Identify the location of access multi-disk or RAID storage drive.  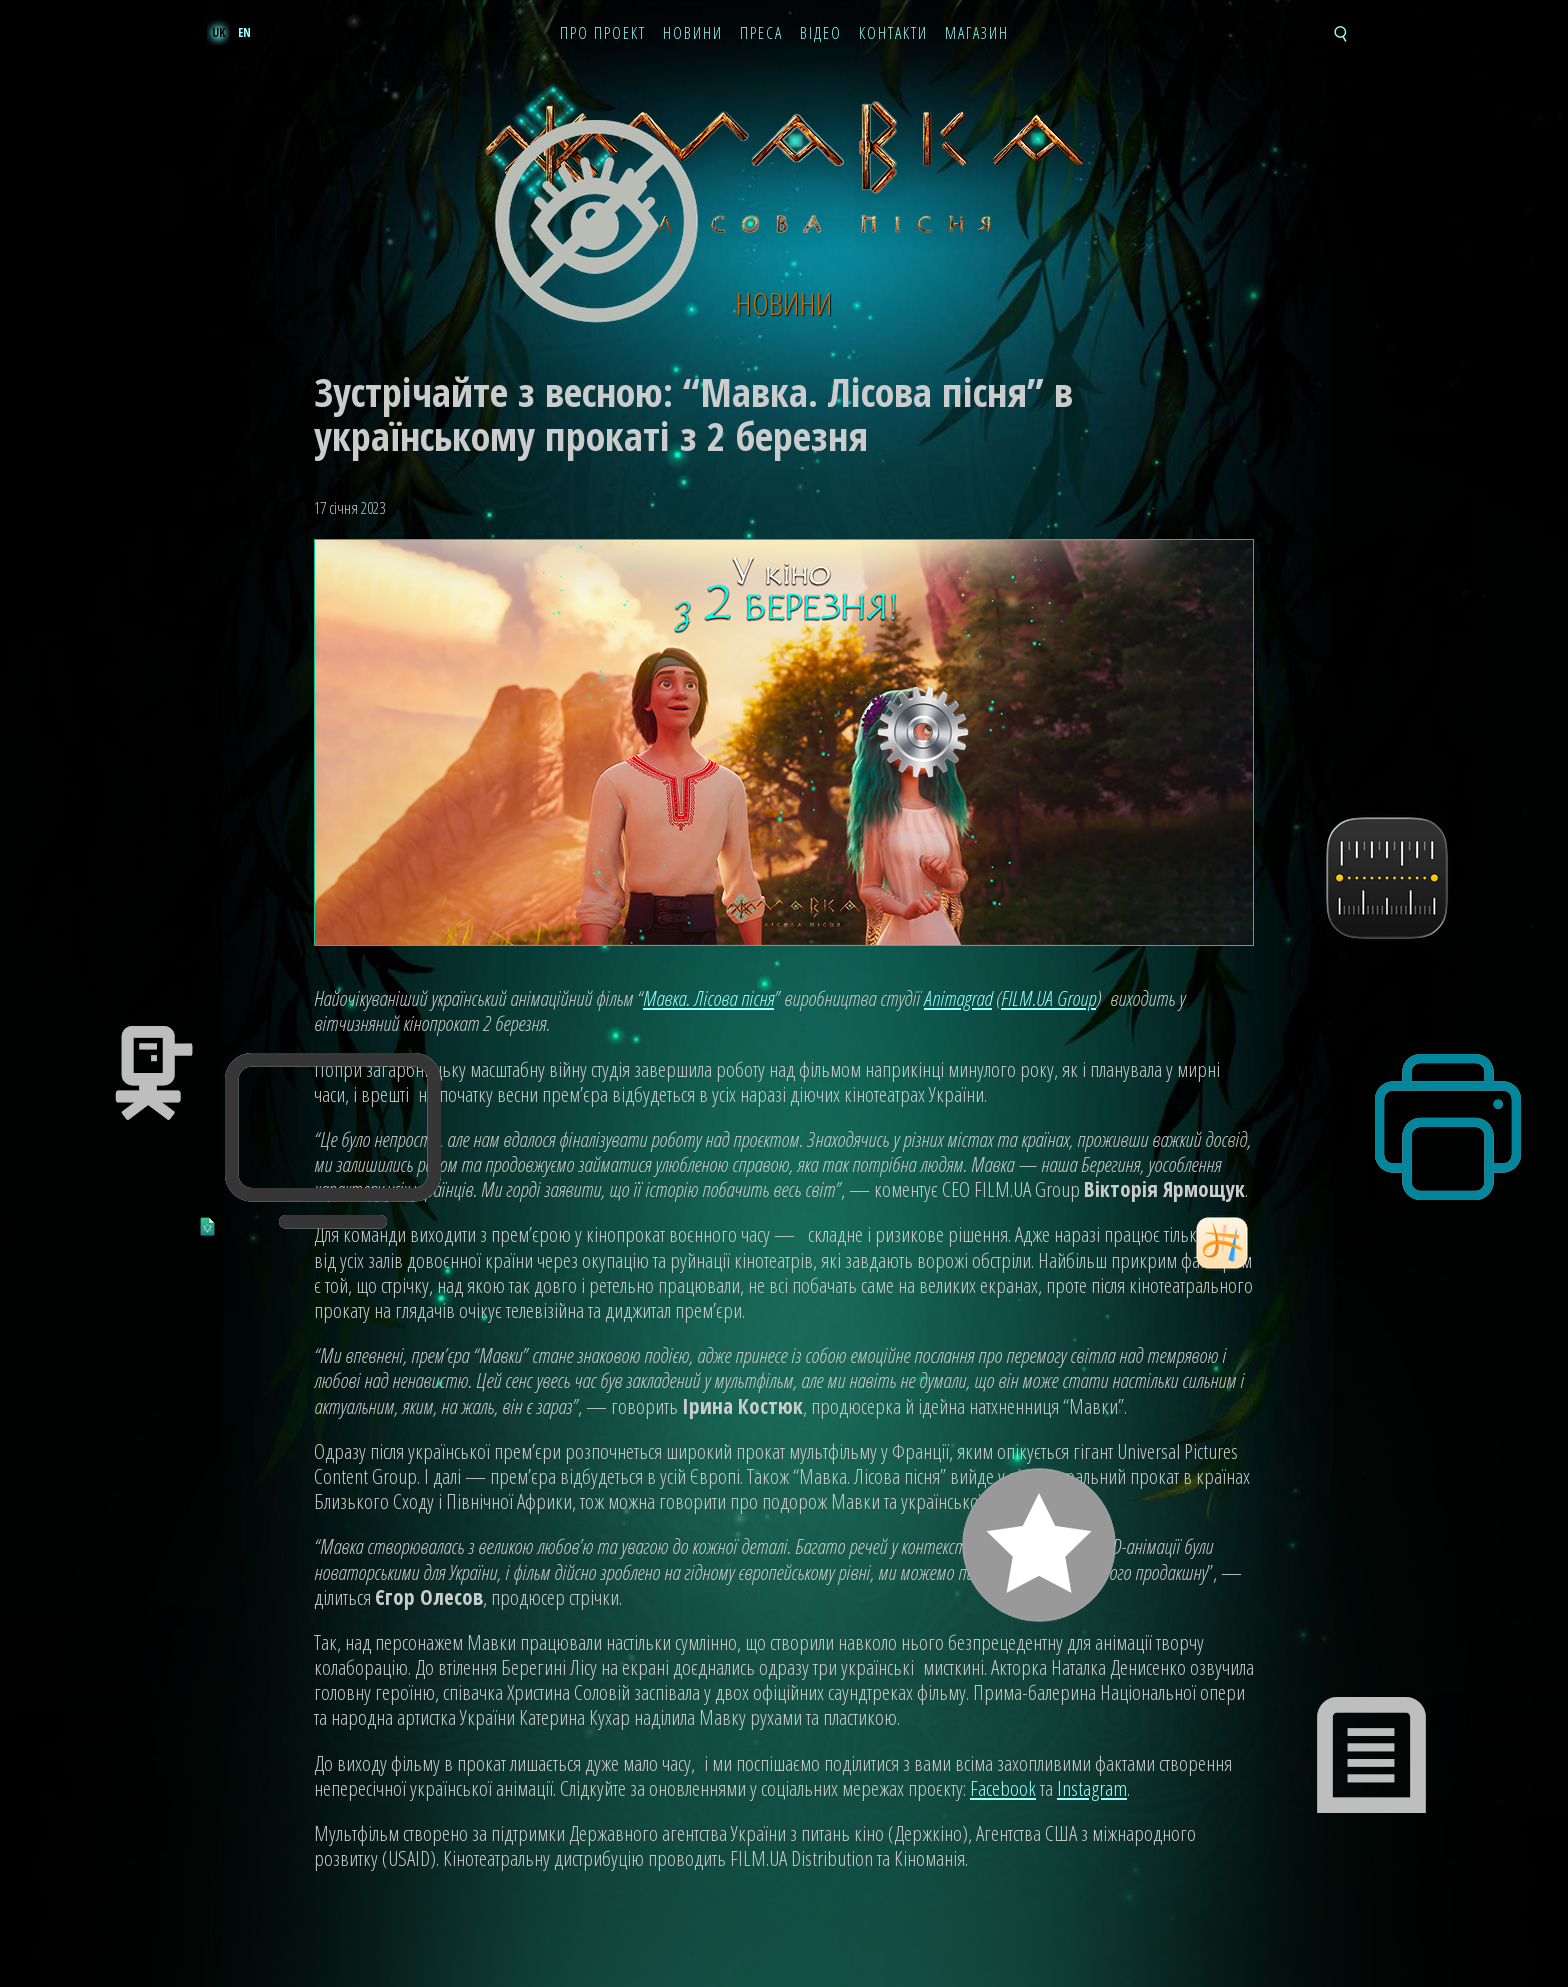
(1371, 1759).